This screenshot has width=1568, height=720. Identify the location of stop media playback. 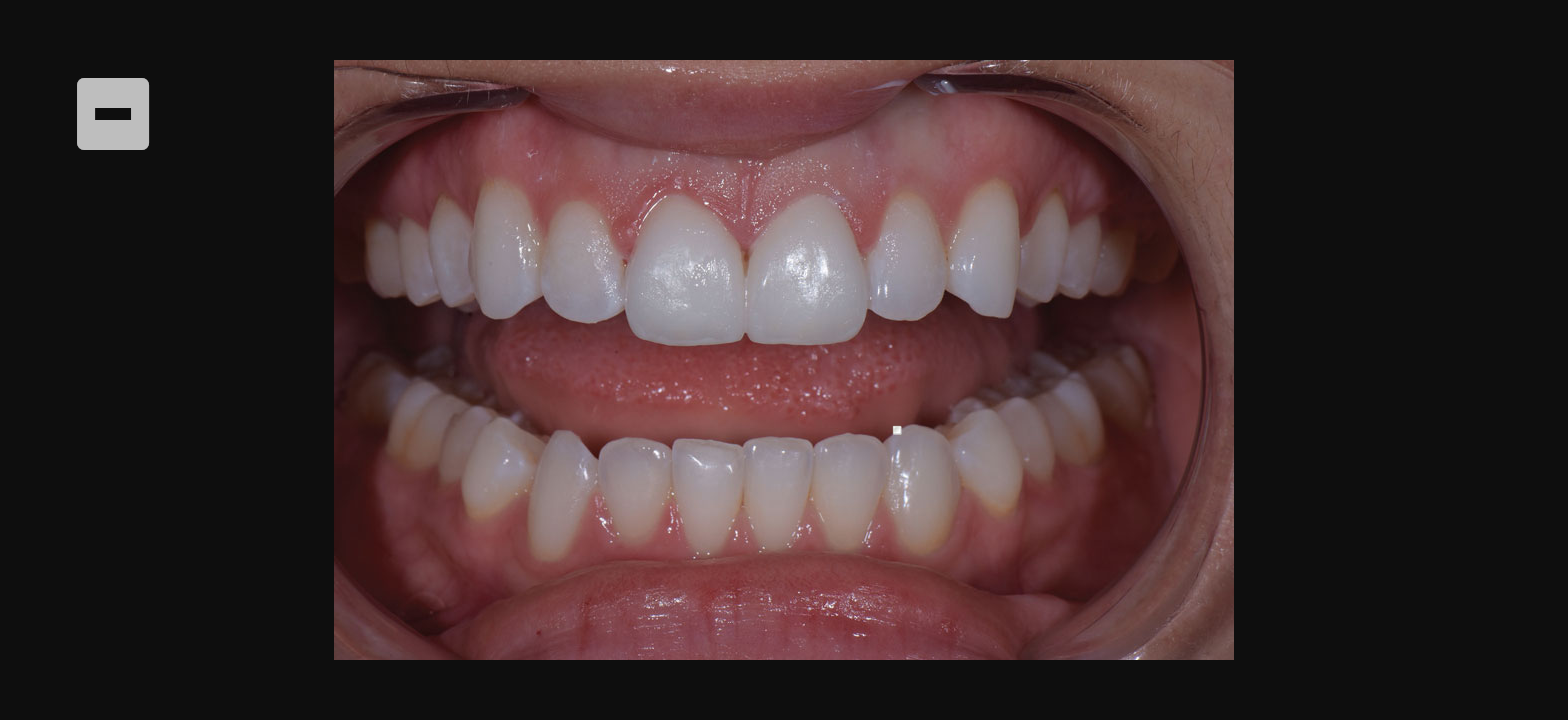
(897, 430).